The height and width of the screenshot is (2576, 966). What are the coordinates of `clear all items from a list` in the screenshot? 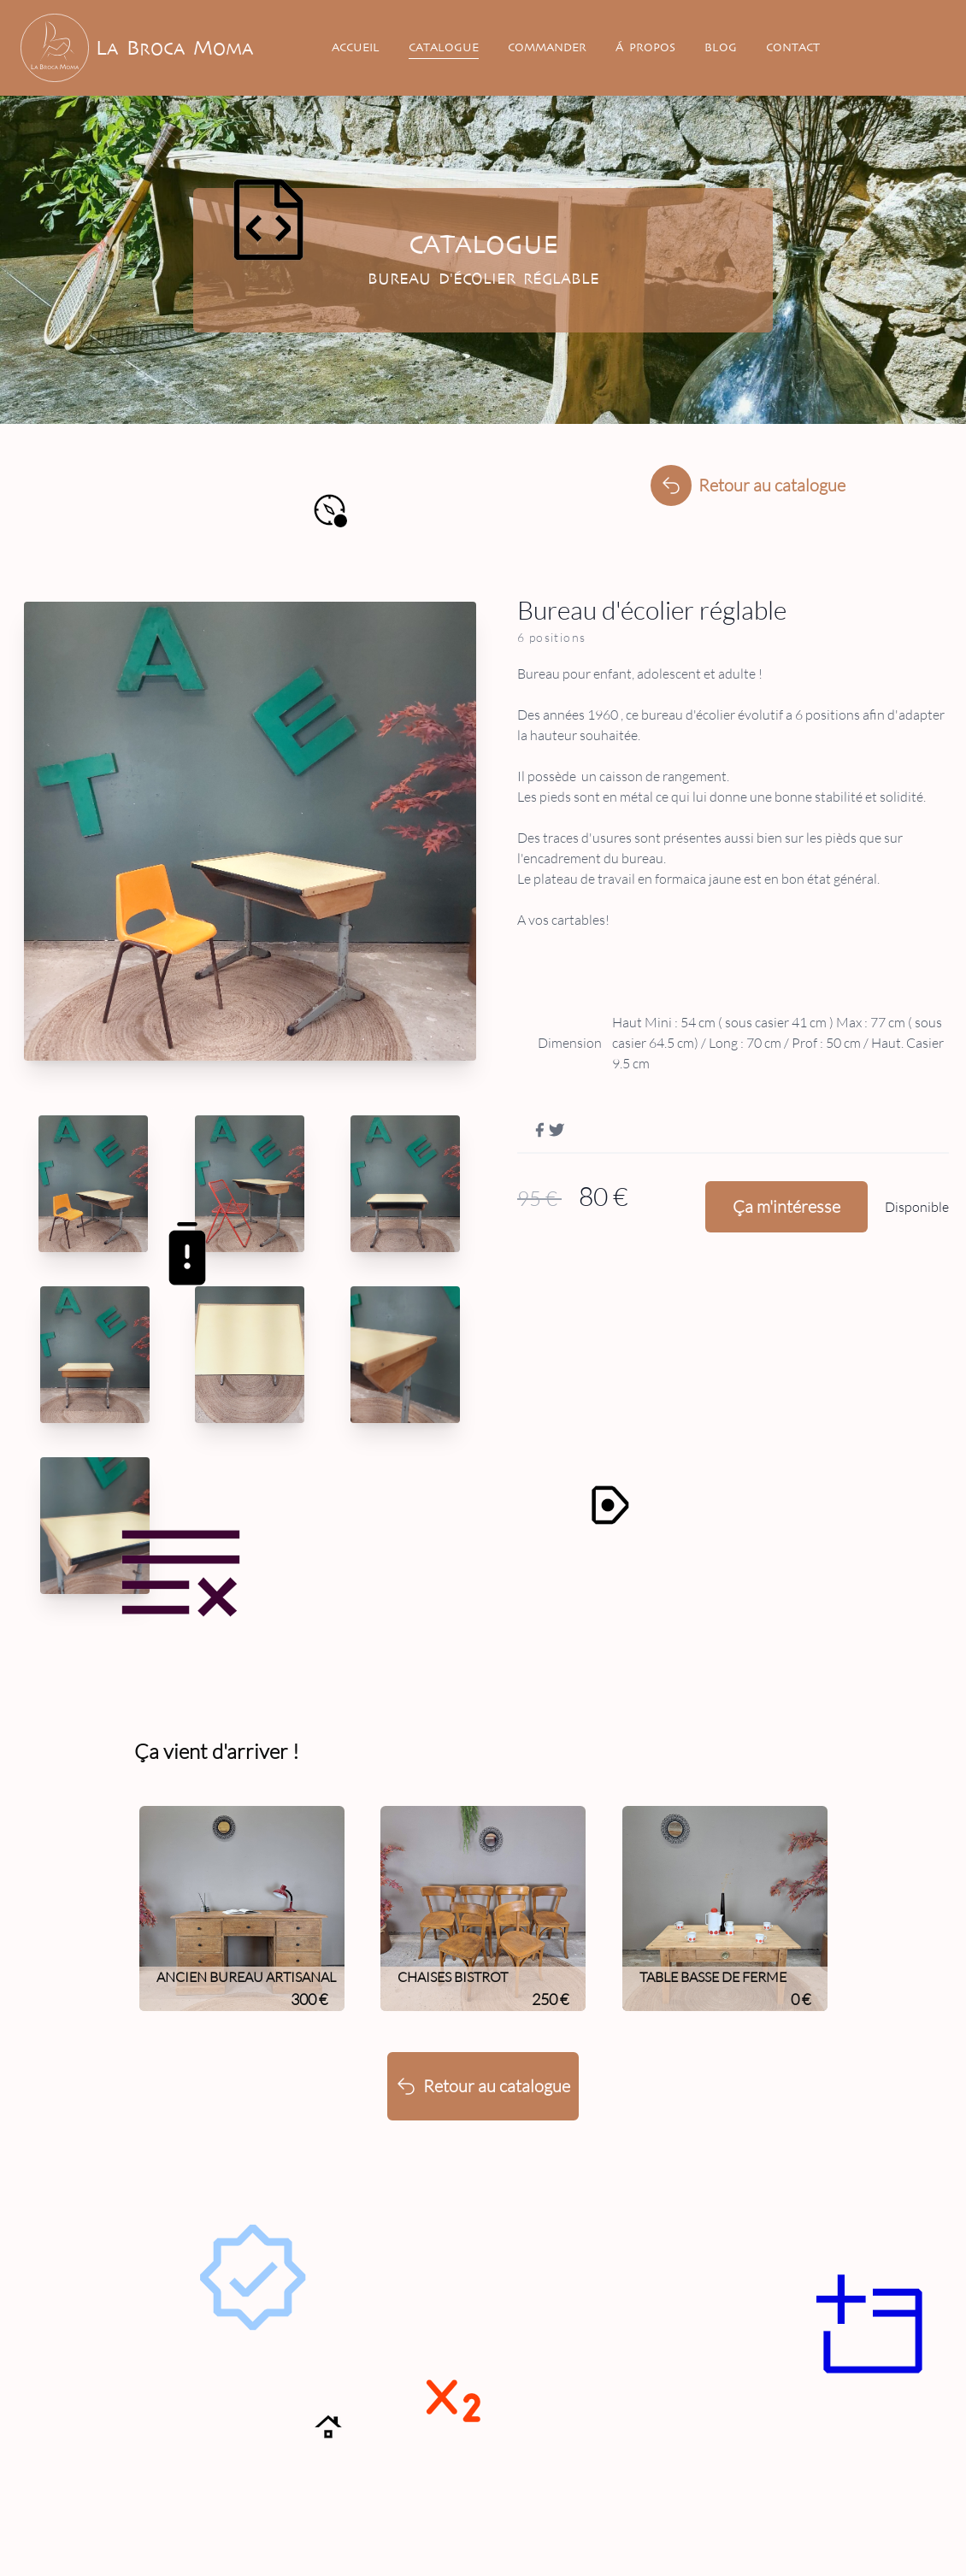 It's located at (180, 1572).